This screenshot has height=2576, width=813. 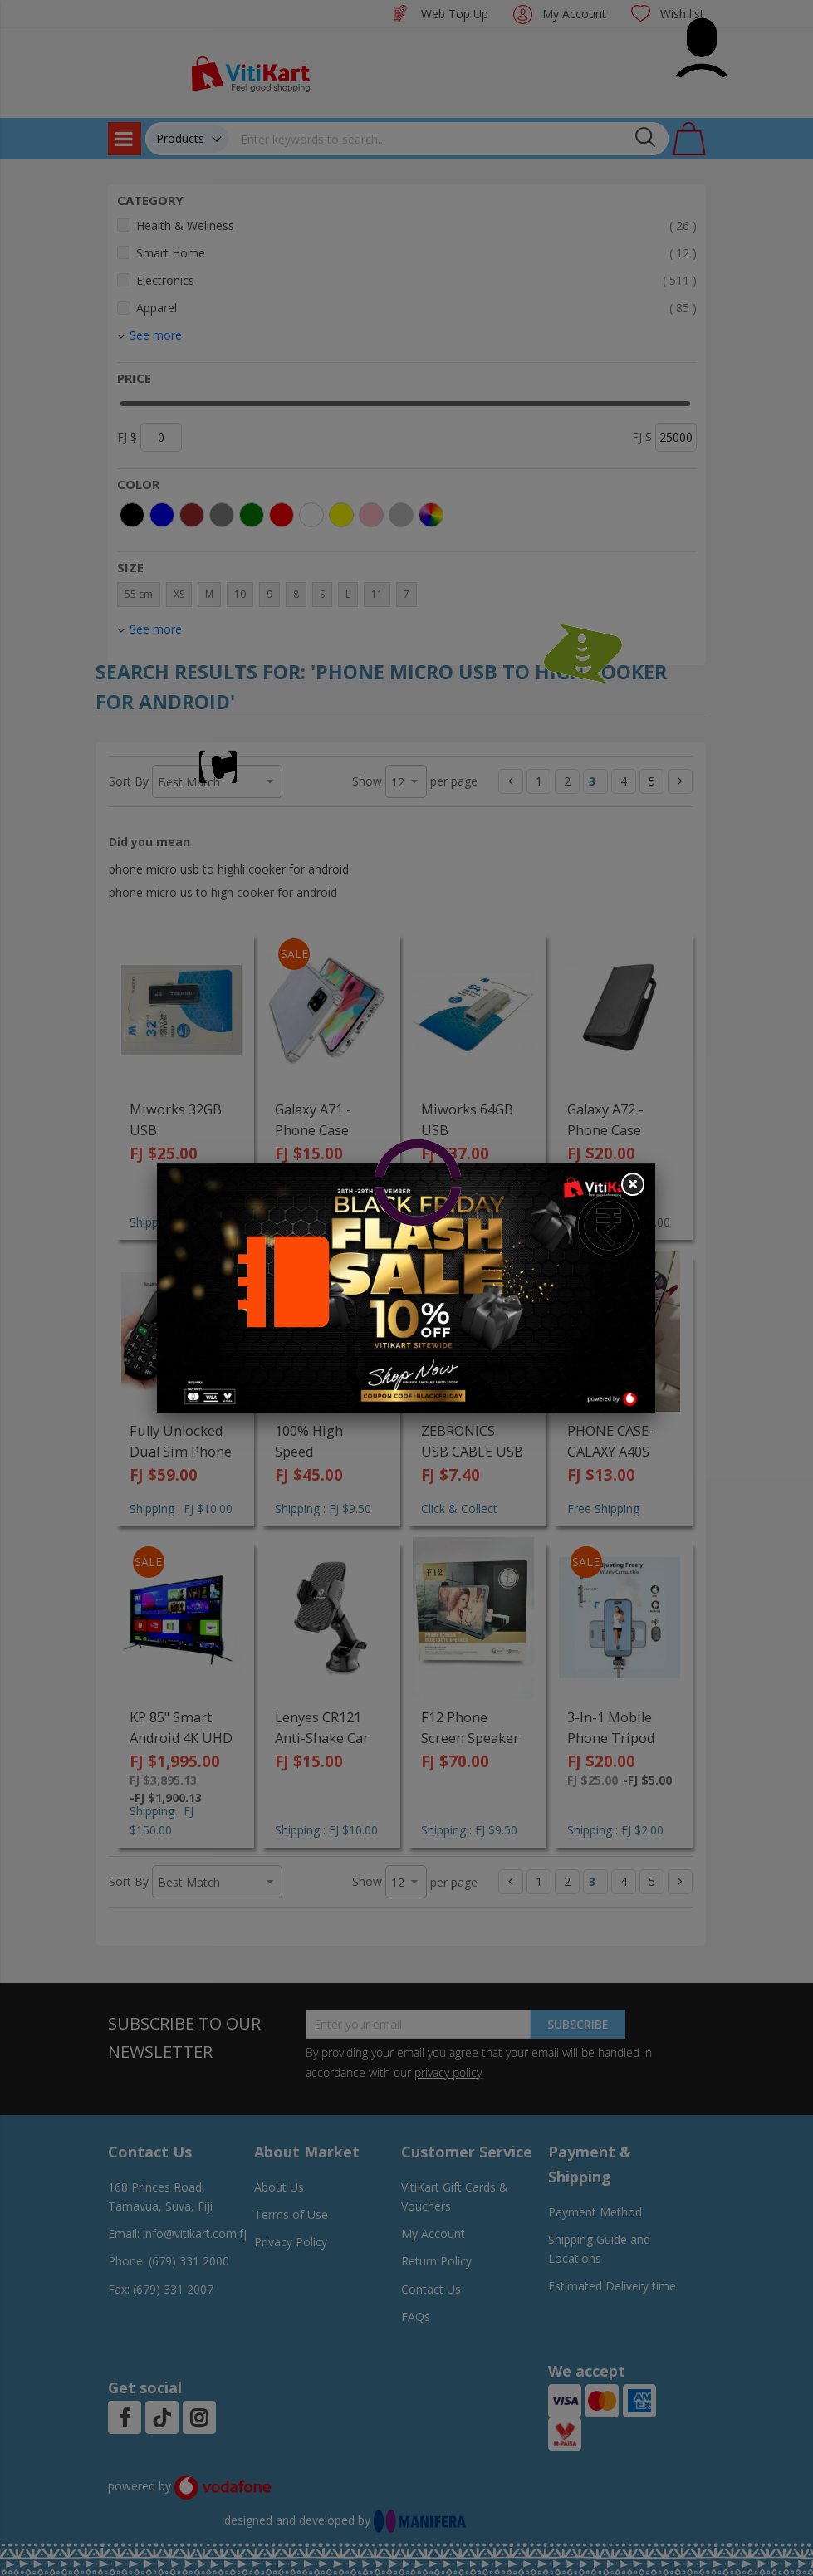 I want to click on contao CMS logo, so click(x=218, y=766).